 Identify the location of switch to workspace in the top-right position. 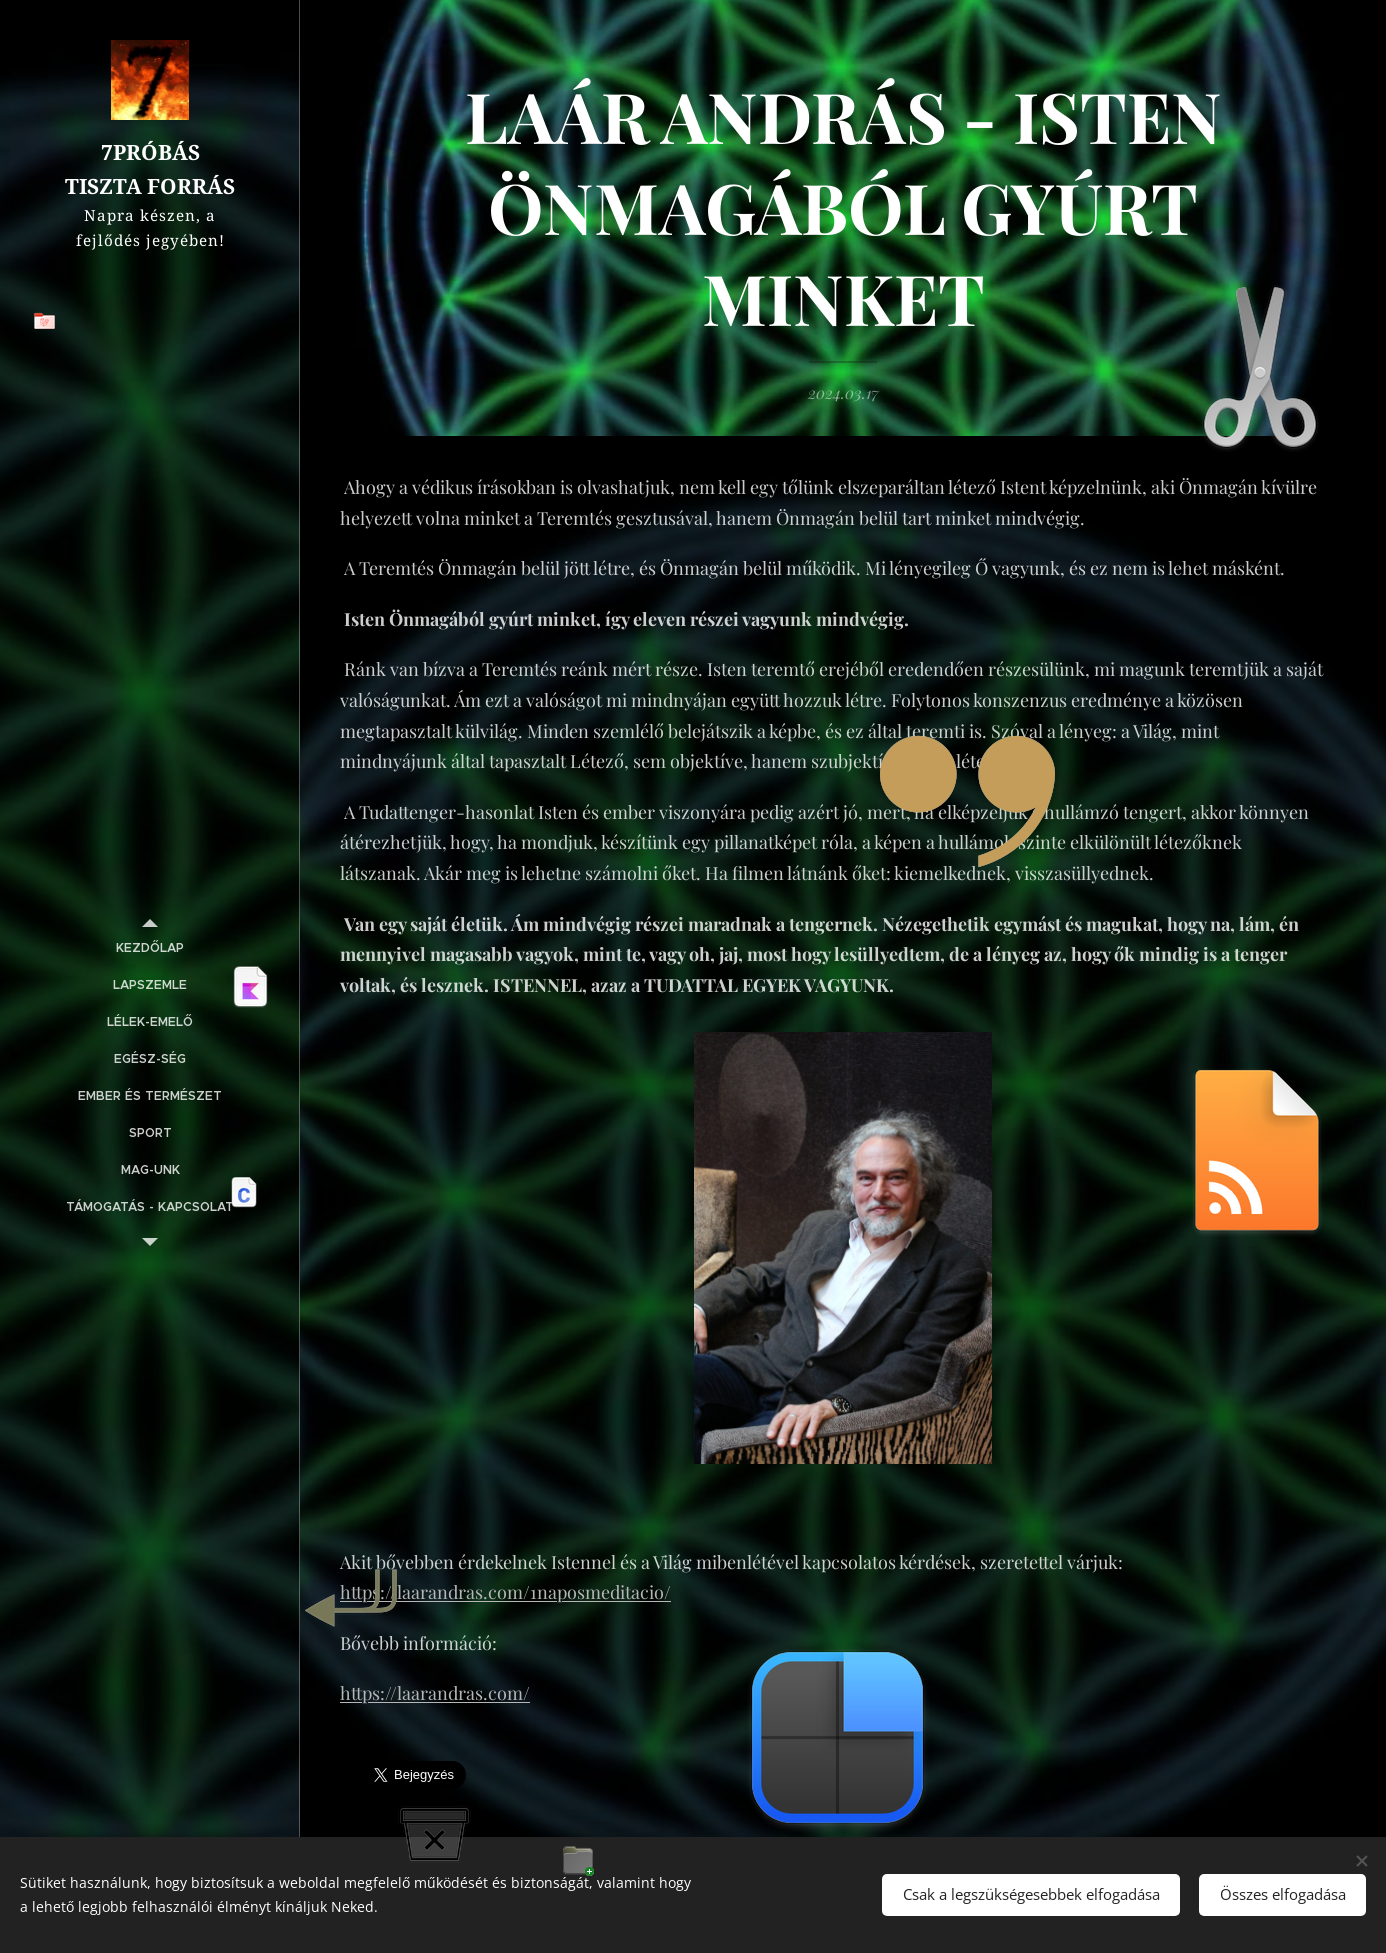
(837, 1737).